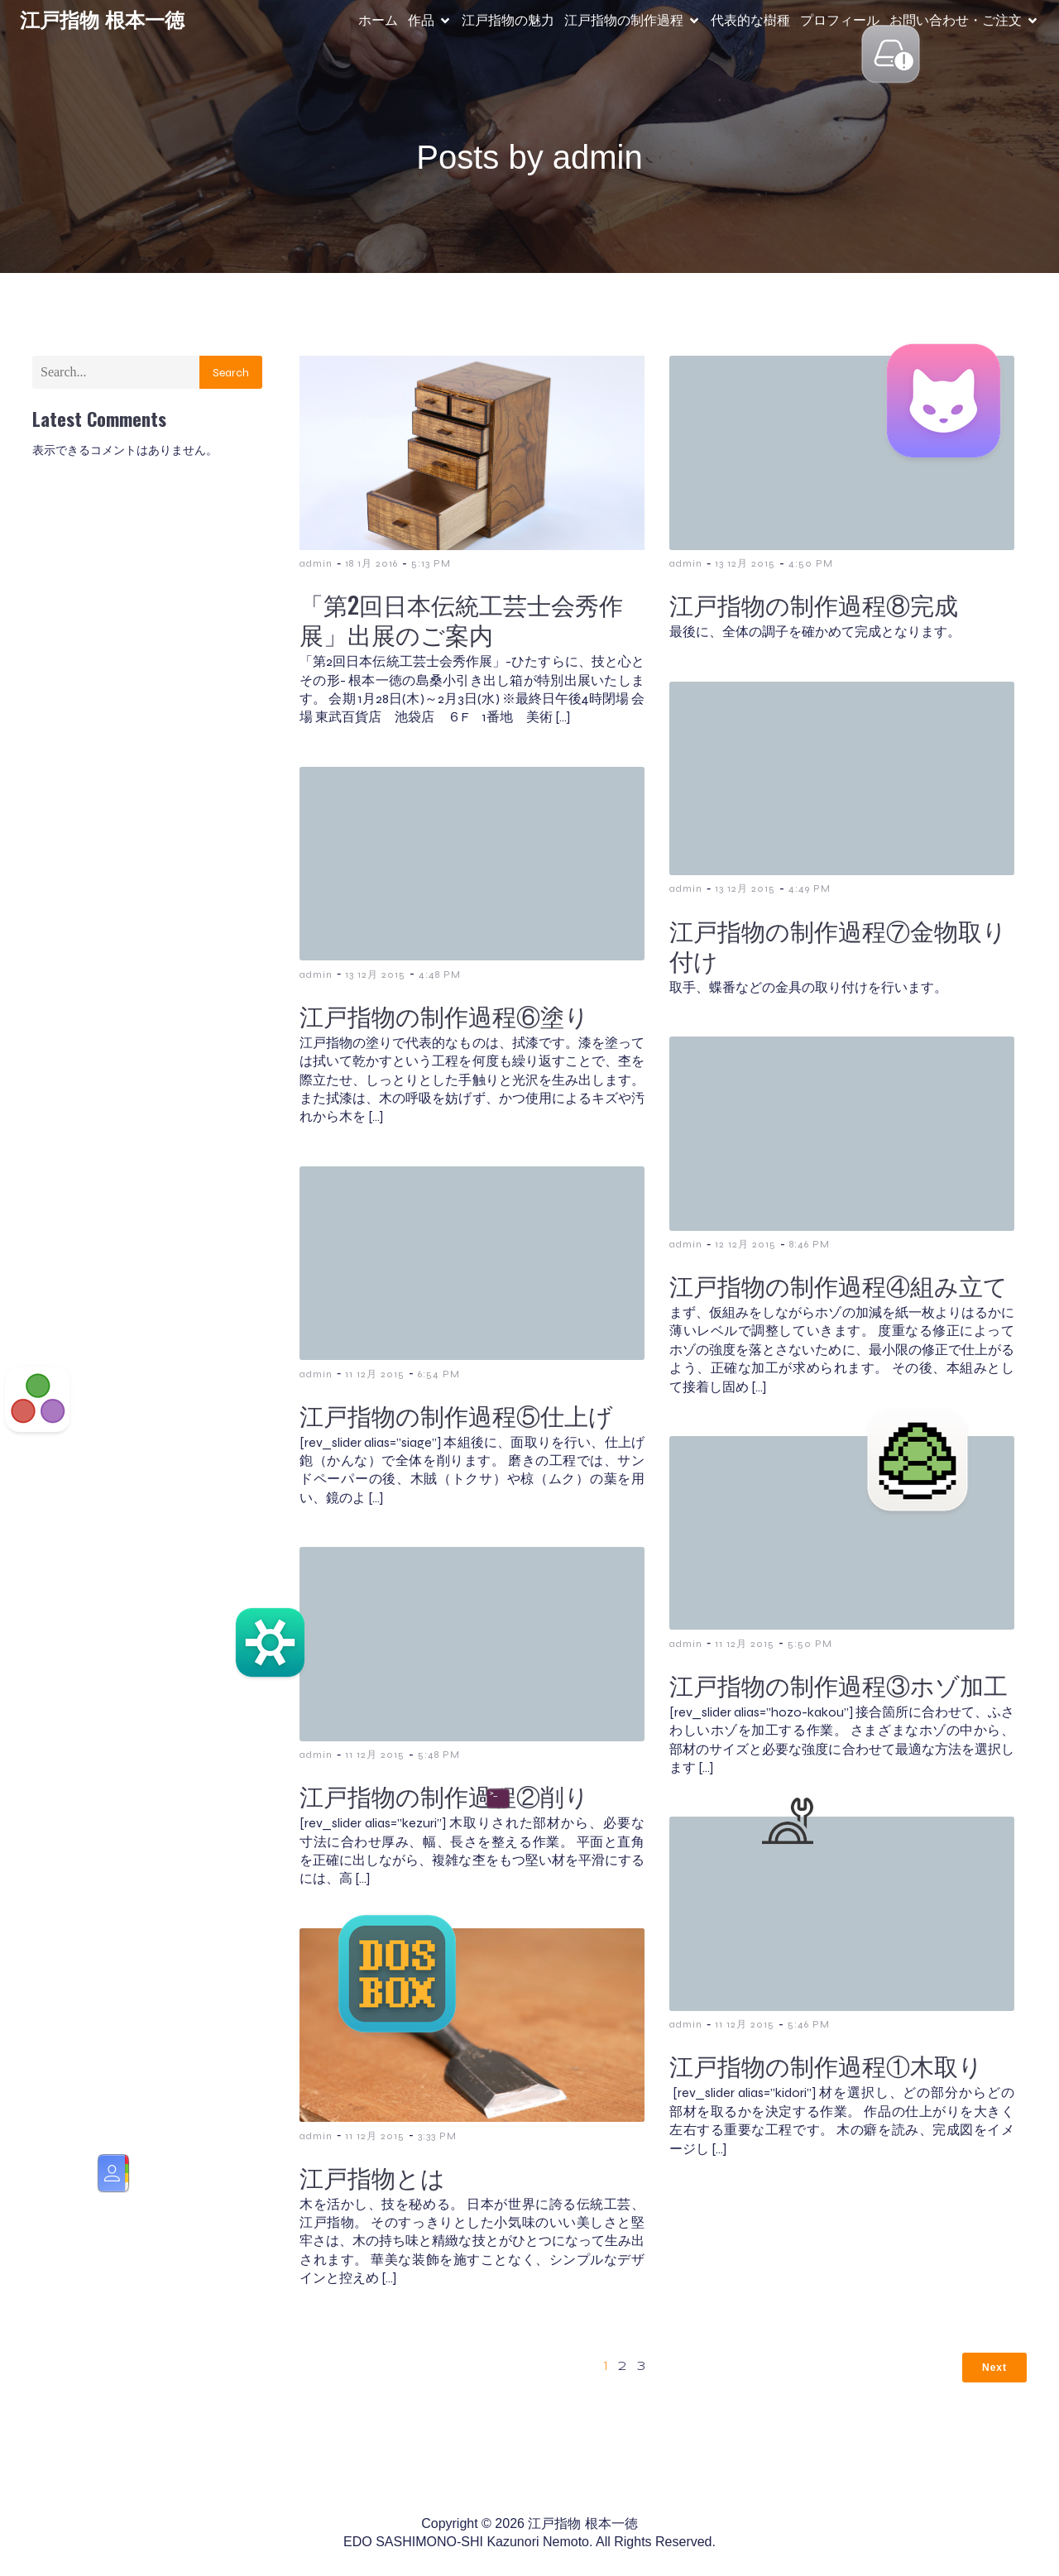 The image size is (1059, 2576). What do you see at coordinates (890, 55) in the screenshot?
I see `view notifications for connected devices` at bounding box center [890, 55].